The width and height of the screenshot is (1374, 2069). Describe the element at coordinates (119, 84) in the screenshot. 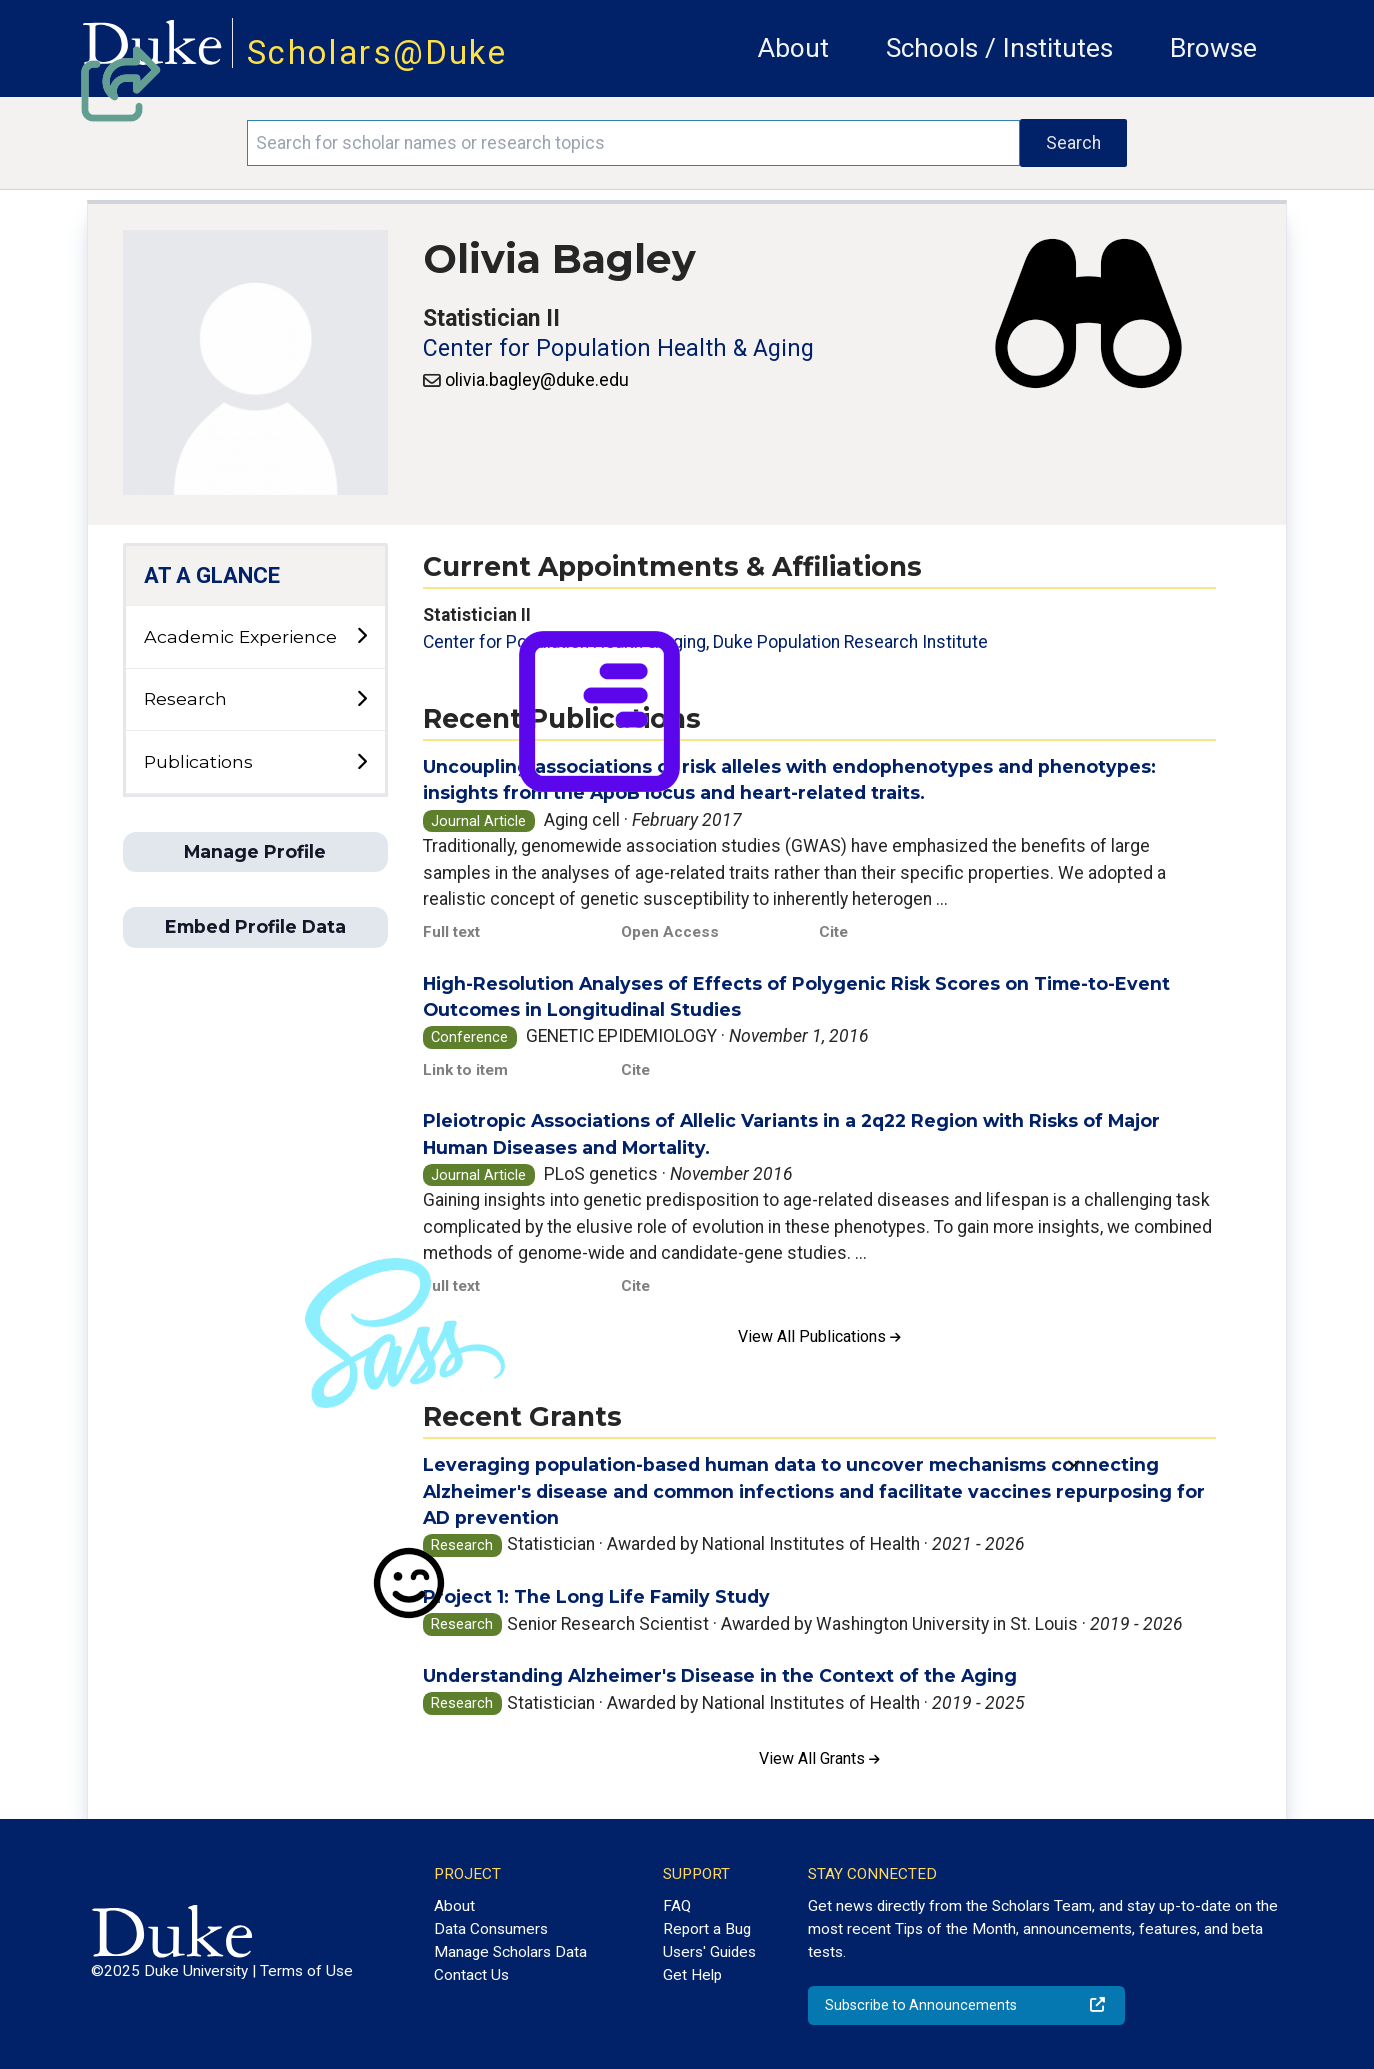

I see `share this content externally` at that location.